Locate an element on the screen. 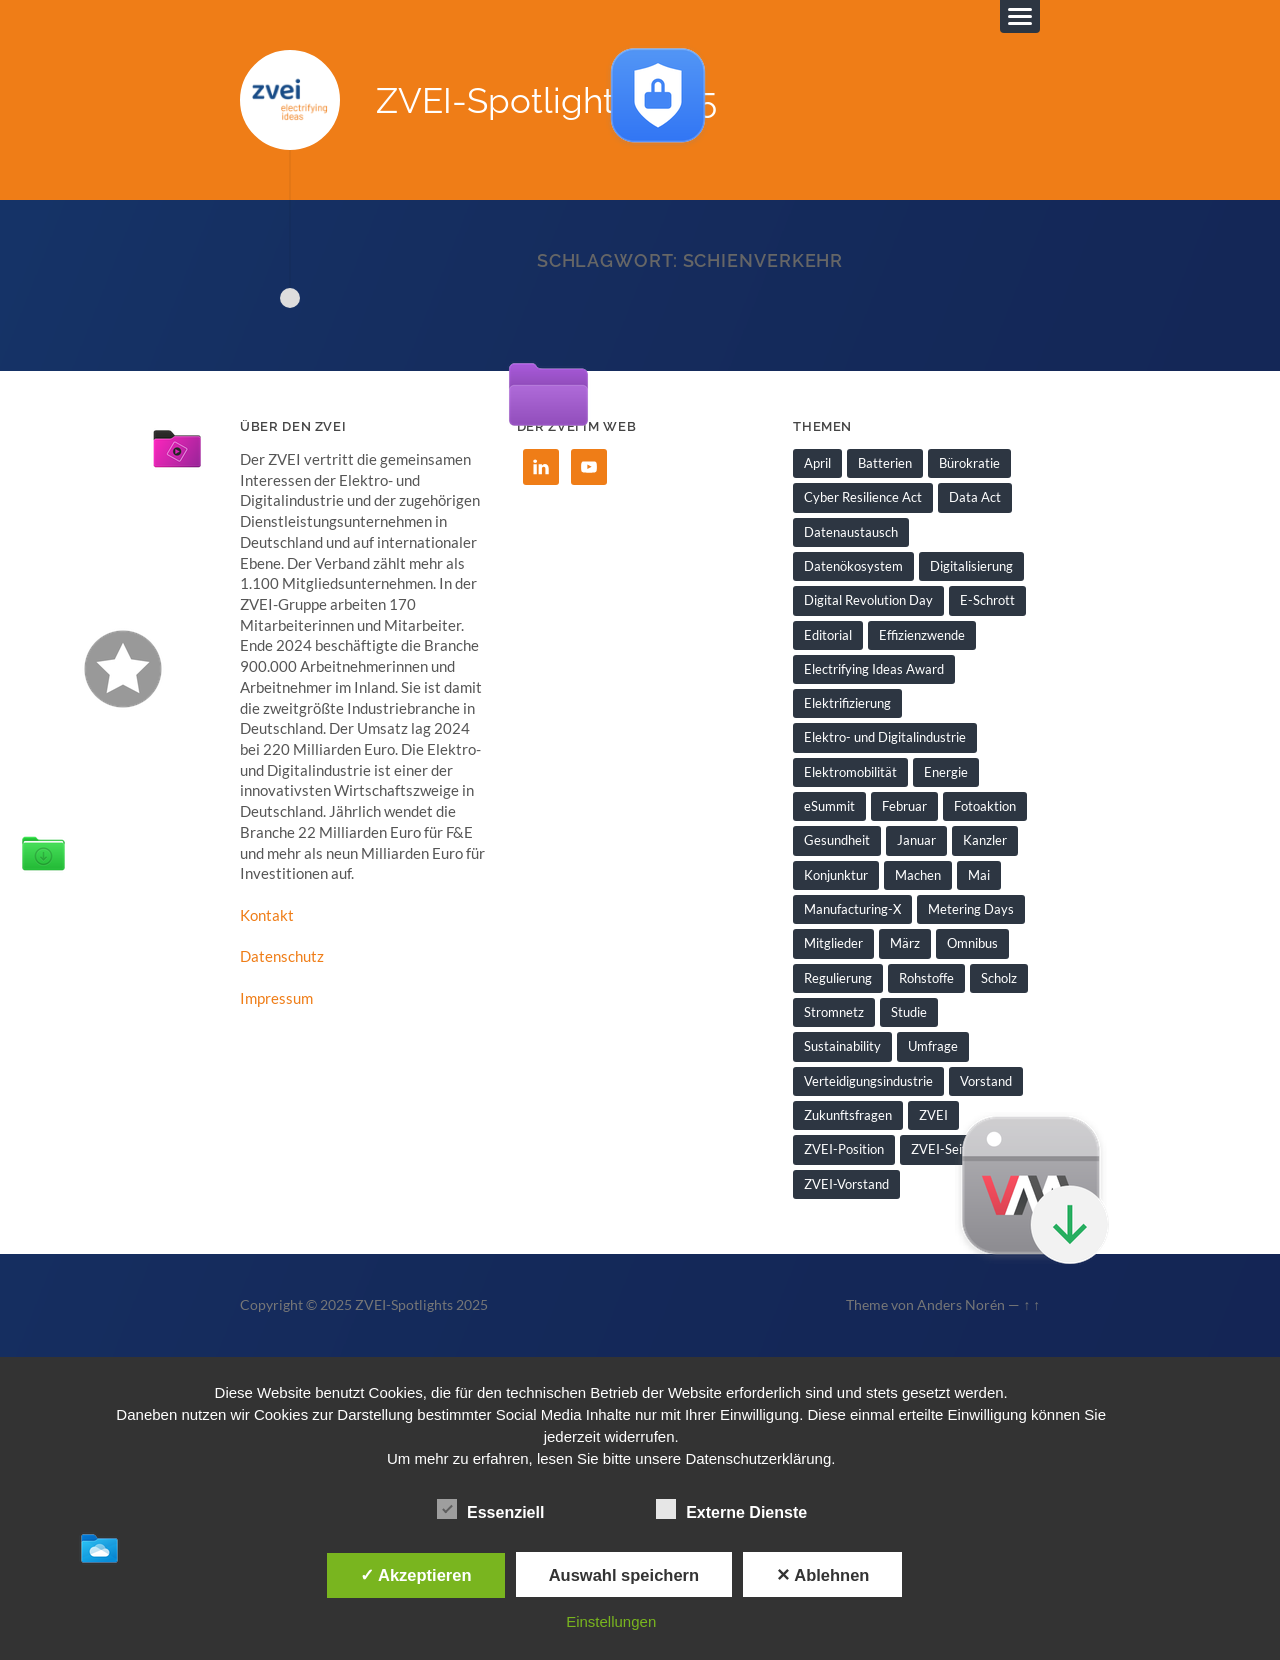 The image size is (1280, 1660). open Adobe Premiere Elements project folder is located at coordinates (177, 450).